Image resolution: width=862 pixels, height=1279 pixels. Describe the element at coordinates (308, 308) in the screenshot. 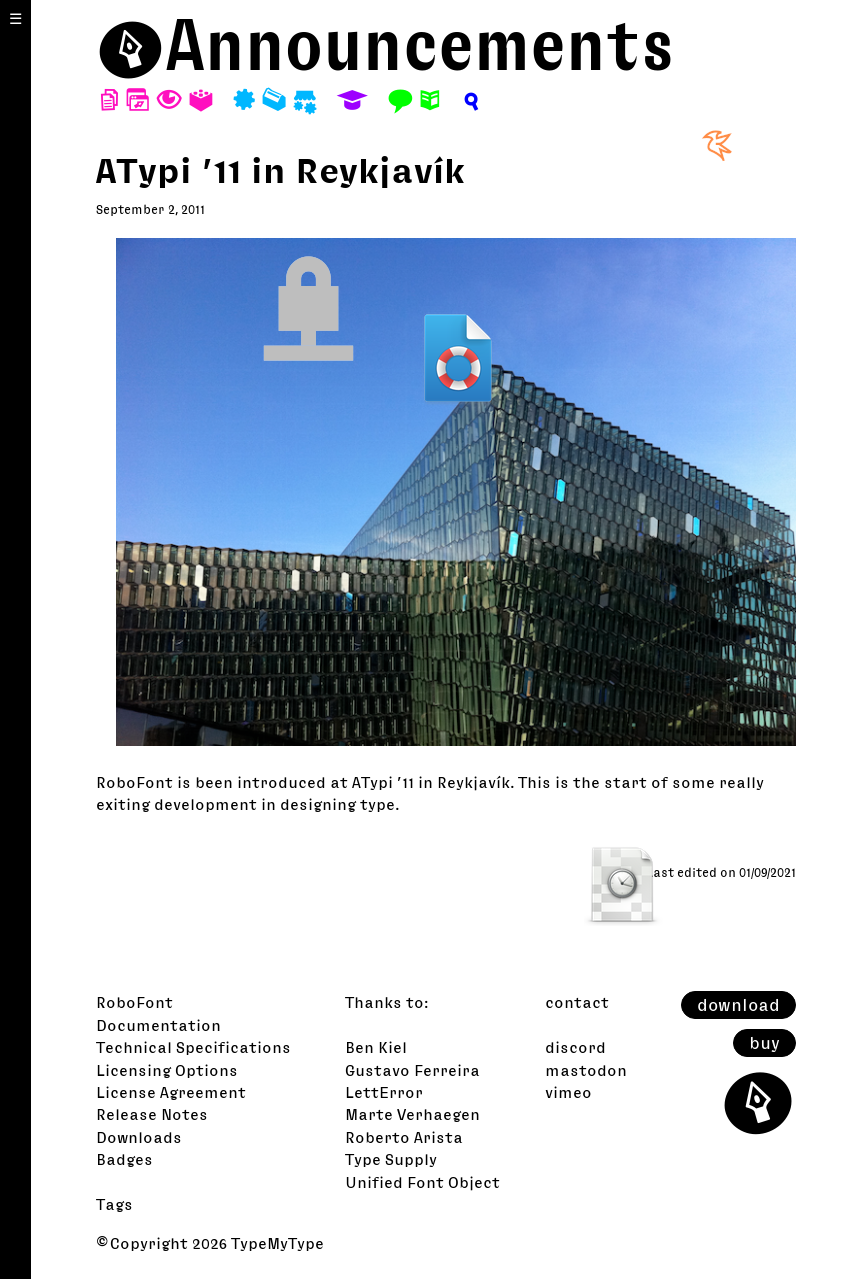

I see `indicates active VPN connection` at that location.